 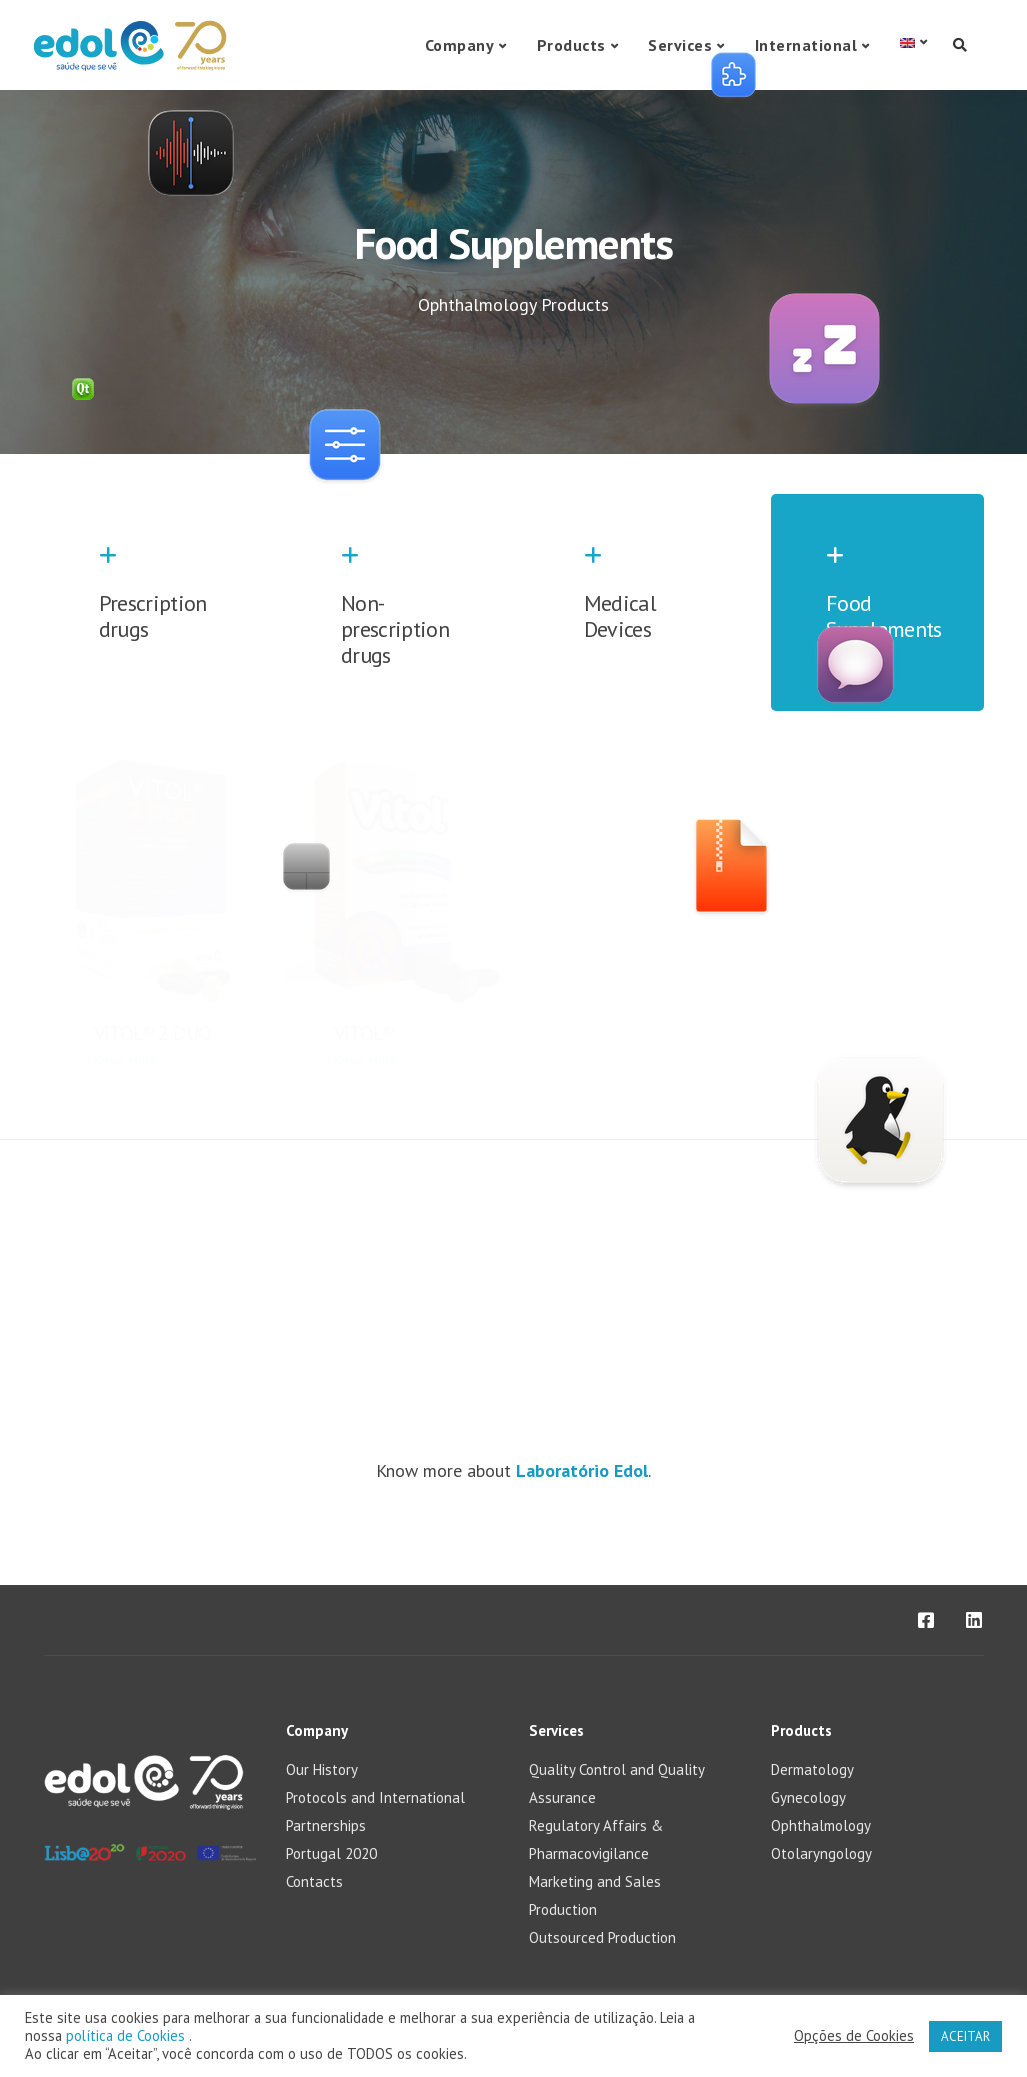 What do you see at coordinates (824, 348) in the screenshot?
I see `put your mac into hibernate or sleep mode` at bounding box center [824, 348].